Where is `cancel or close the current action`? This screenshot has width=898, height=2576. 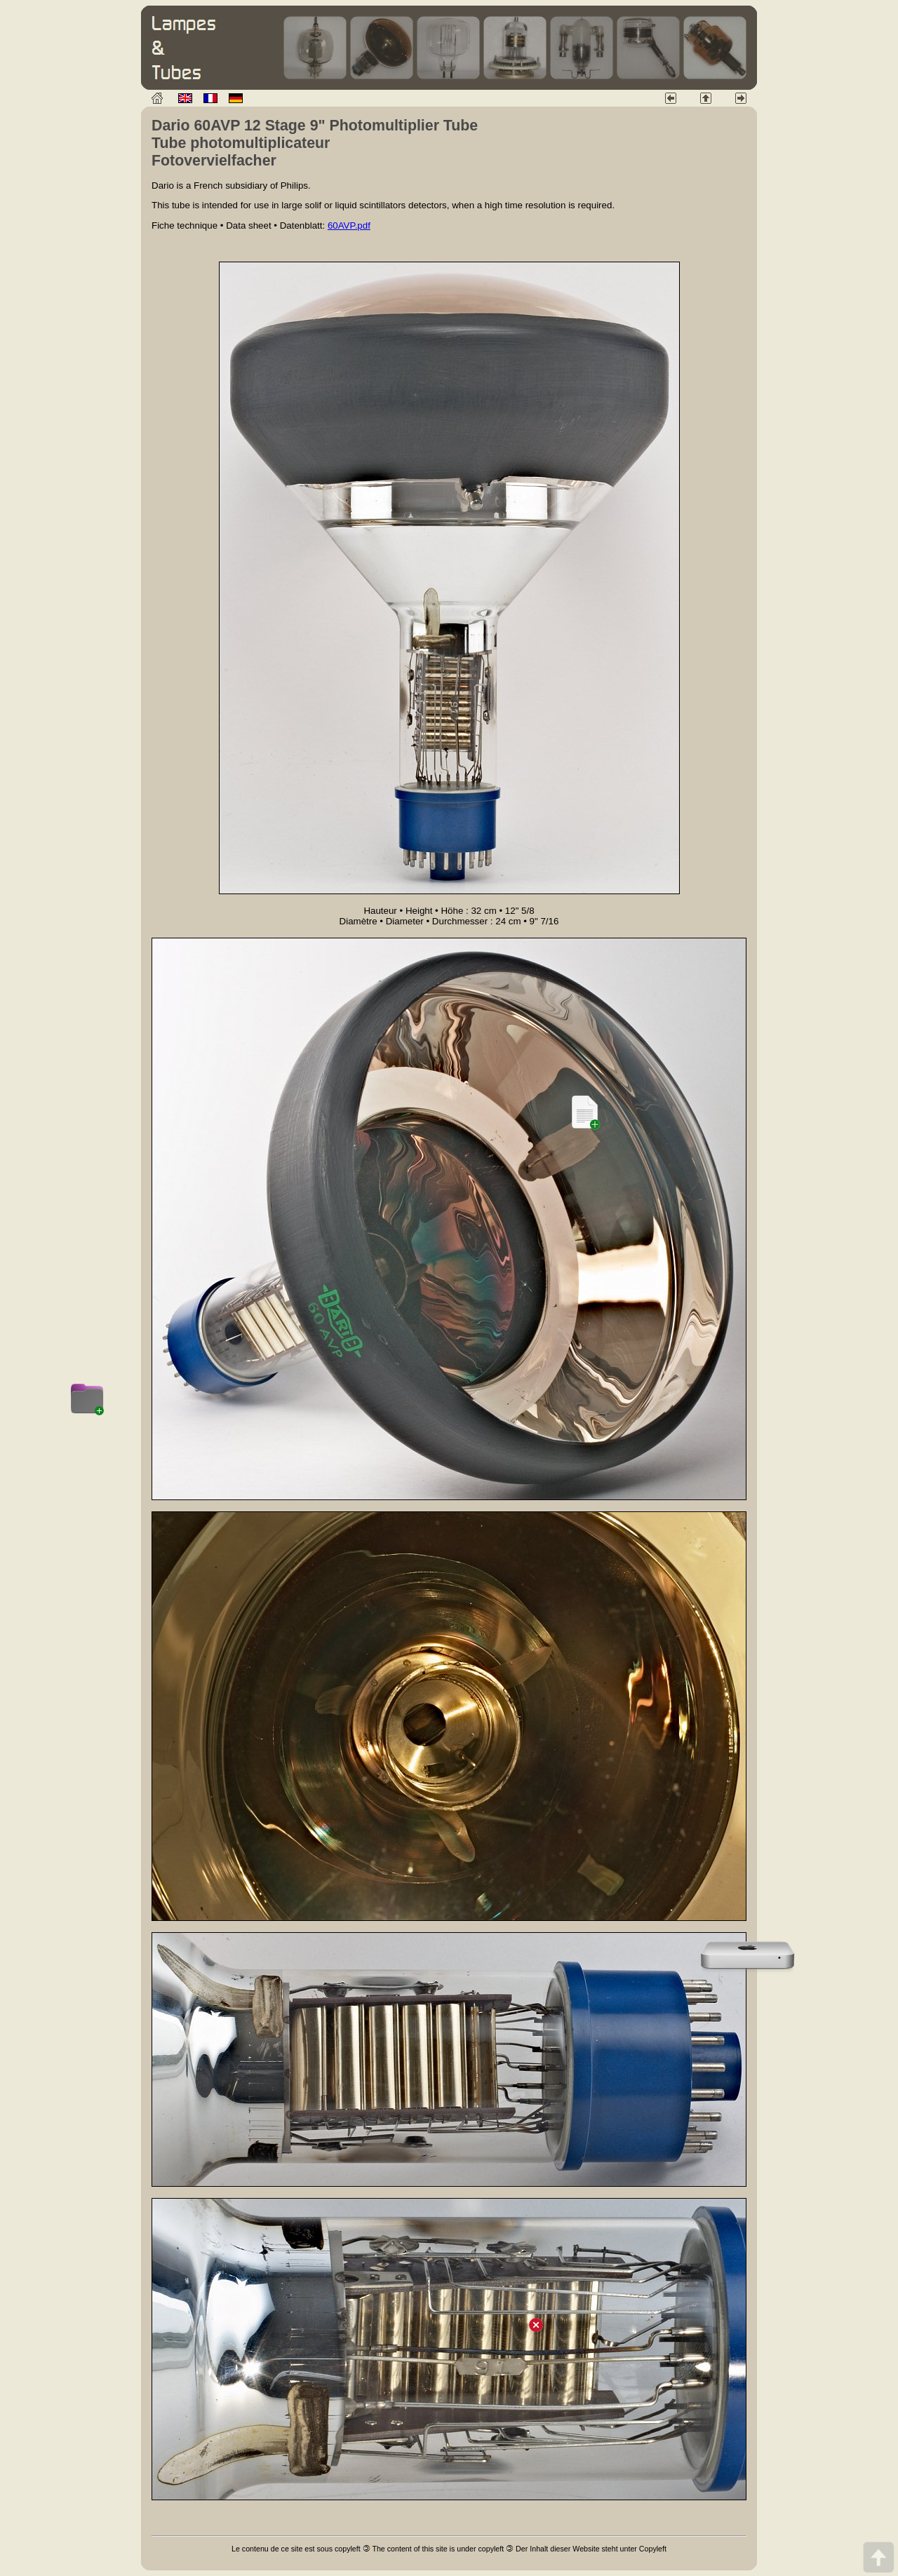 cancel or close the current action is located at coordinates (536, 2325).